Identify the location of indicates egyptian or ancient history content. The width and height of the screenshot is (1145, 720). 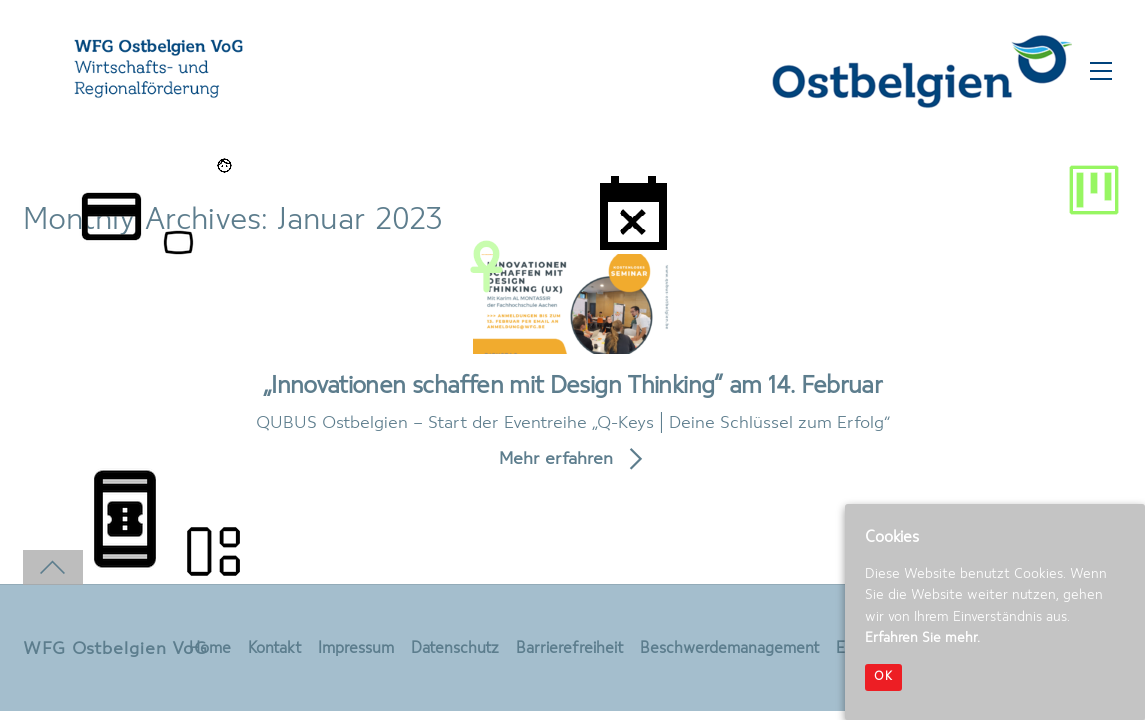
(486, 266).